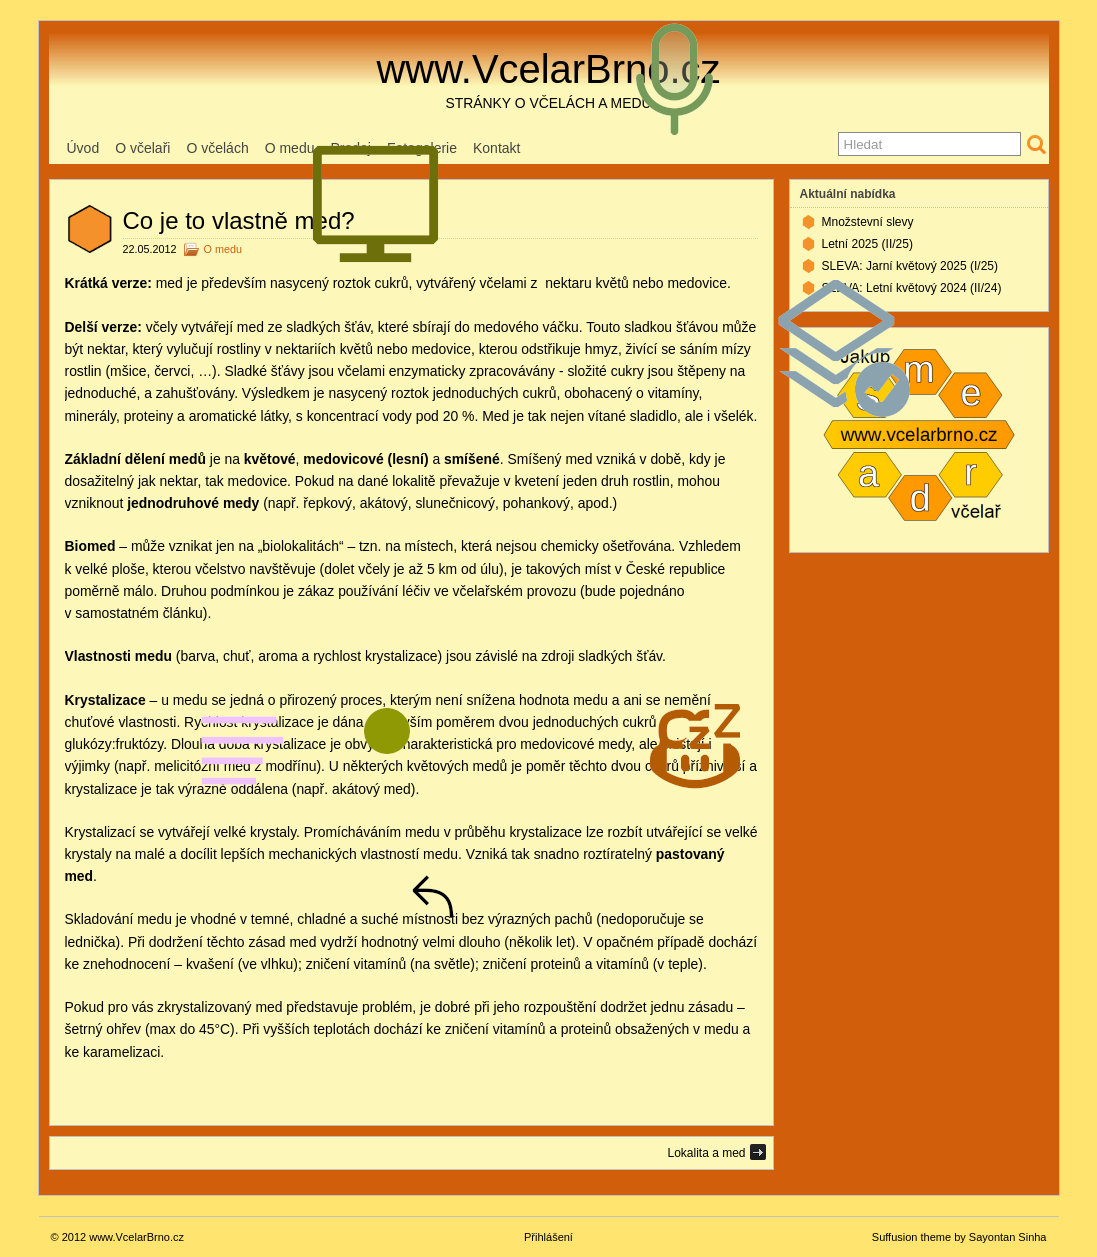 This screenshot has width=1097, height=1257. What do you see at coordinates (375, 199) in the screenshot?
I see `access virtual machine settings` at bounding box center [375, 199].